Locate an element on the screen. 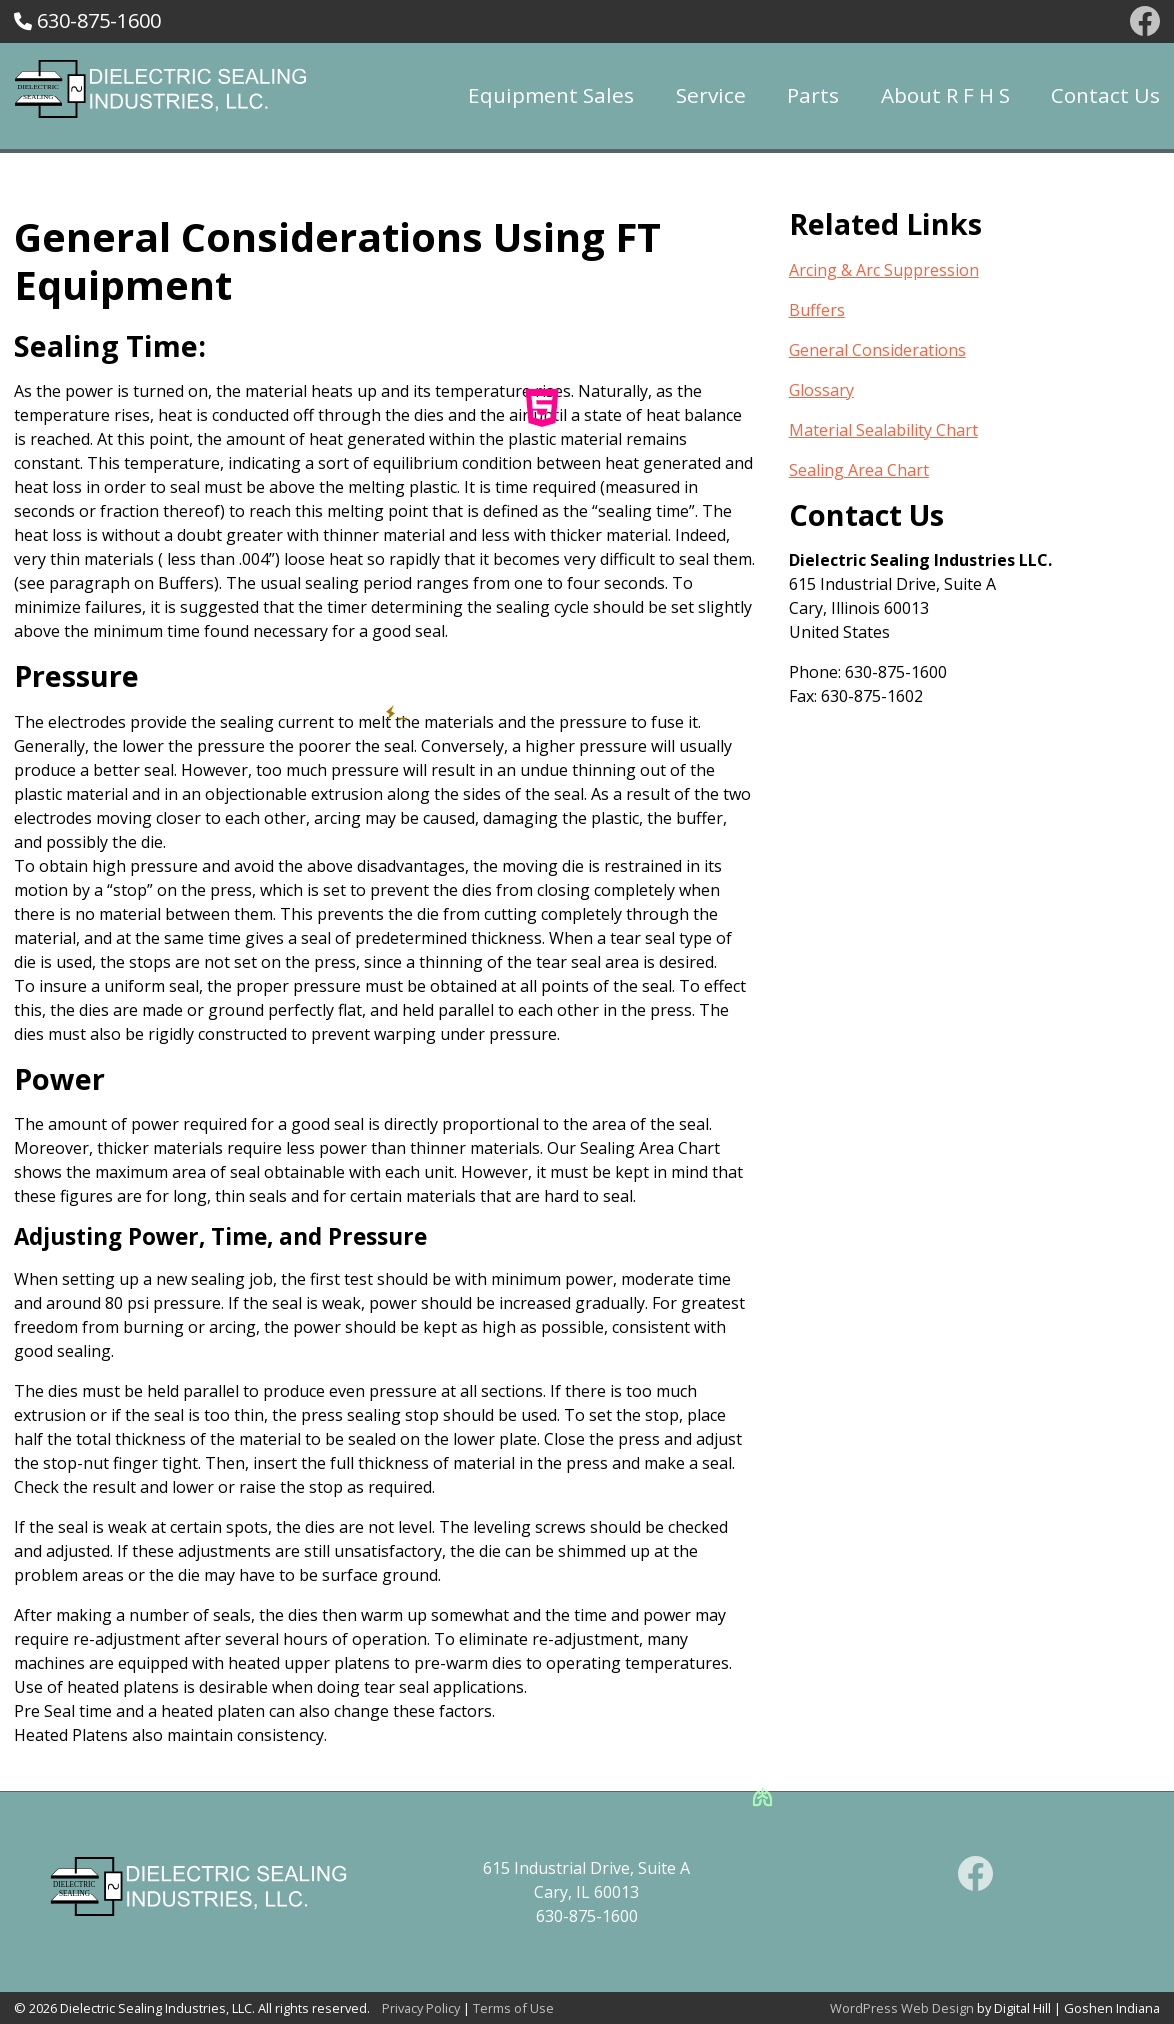  open hyper terminal application is located at coordinates (396, 712).